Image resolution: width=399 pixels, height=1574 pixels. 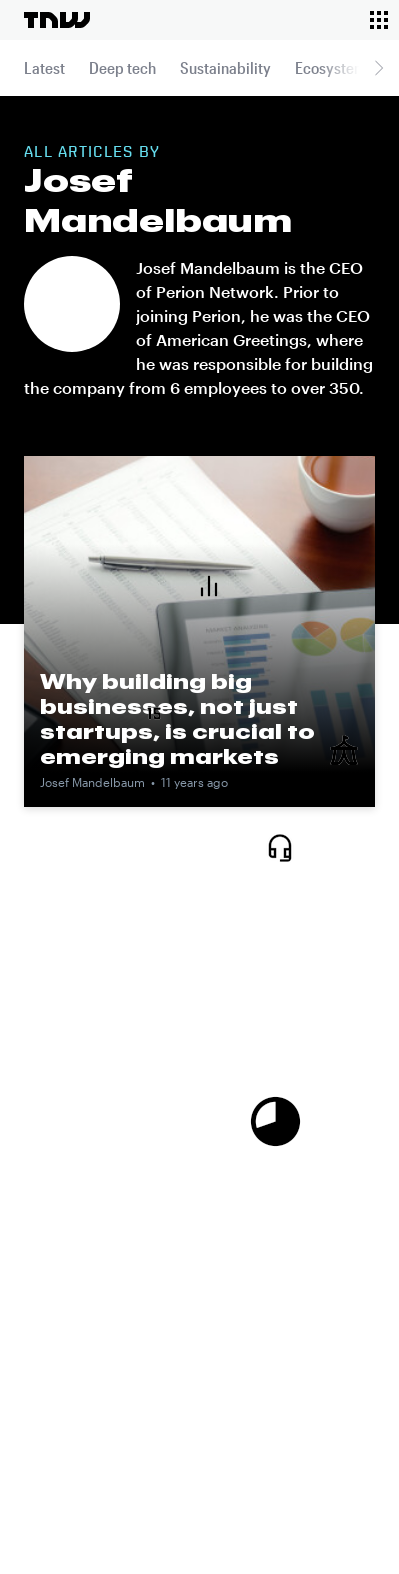 I want to click on view analytics or statistics, so click(x=209, y=586).